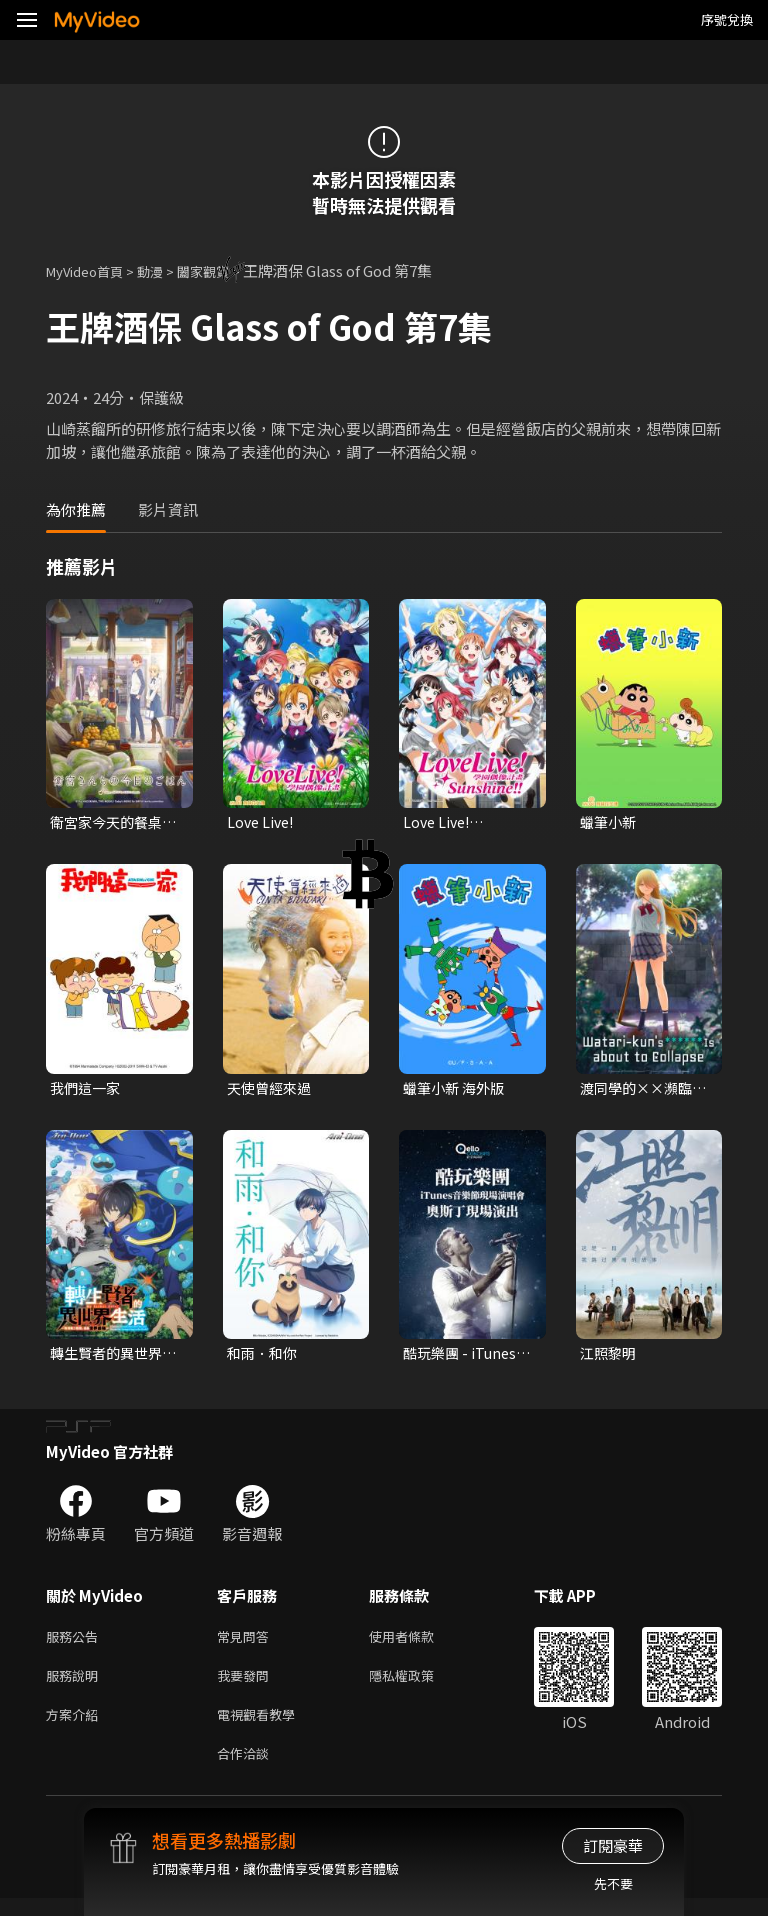 This screenshot has width=768, height=1916. What do you see at coordinates (368, 874) in the screenshot?
I see `indicates Bitcoin payment option` at bounding box center [368, 874].